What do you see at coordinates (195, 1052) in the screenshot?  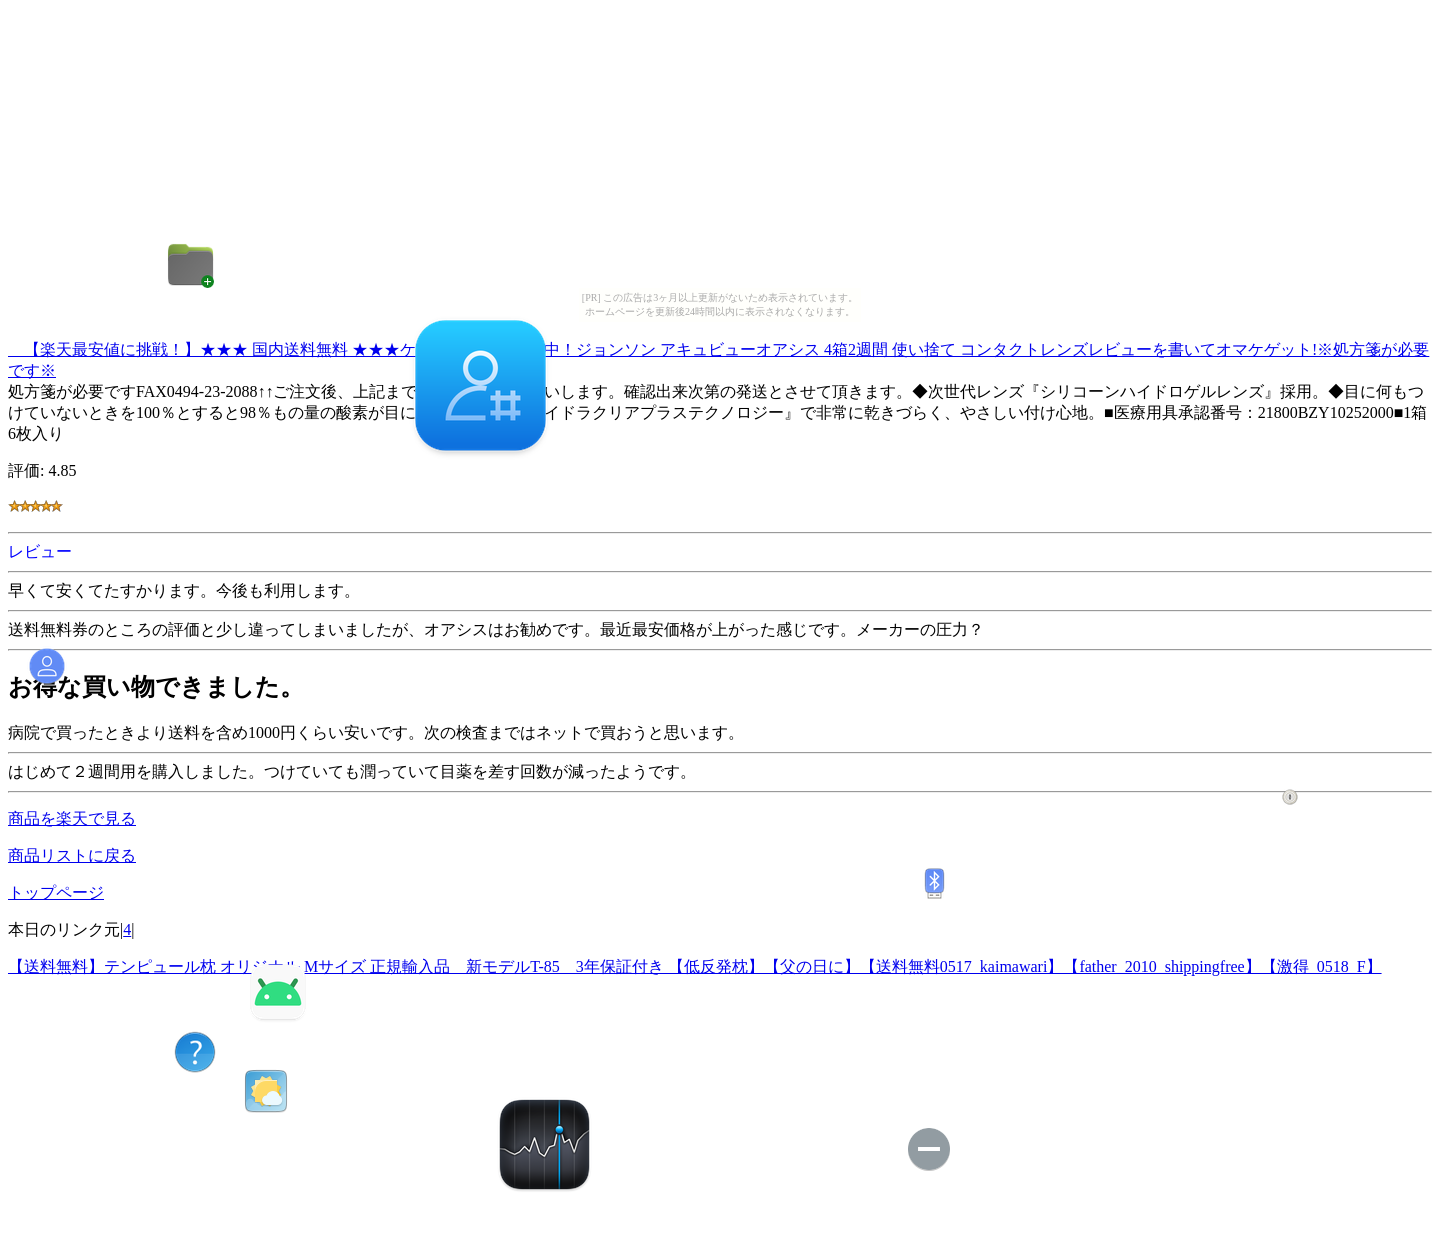 I see `open the help center or documentation` at bounding box center [195, 1052].